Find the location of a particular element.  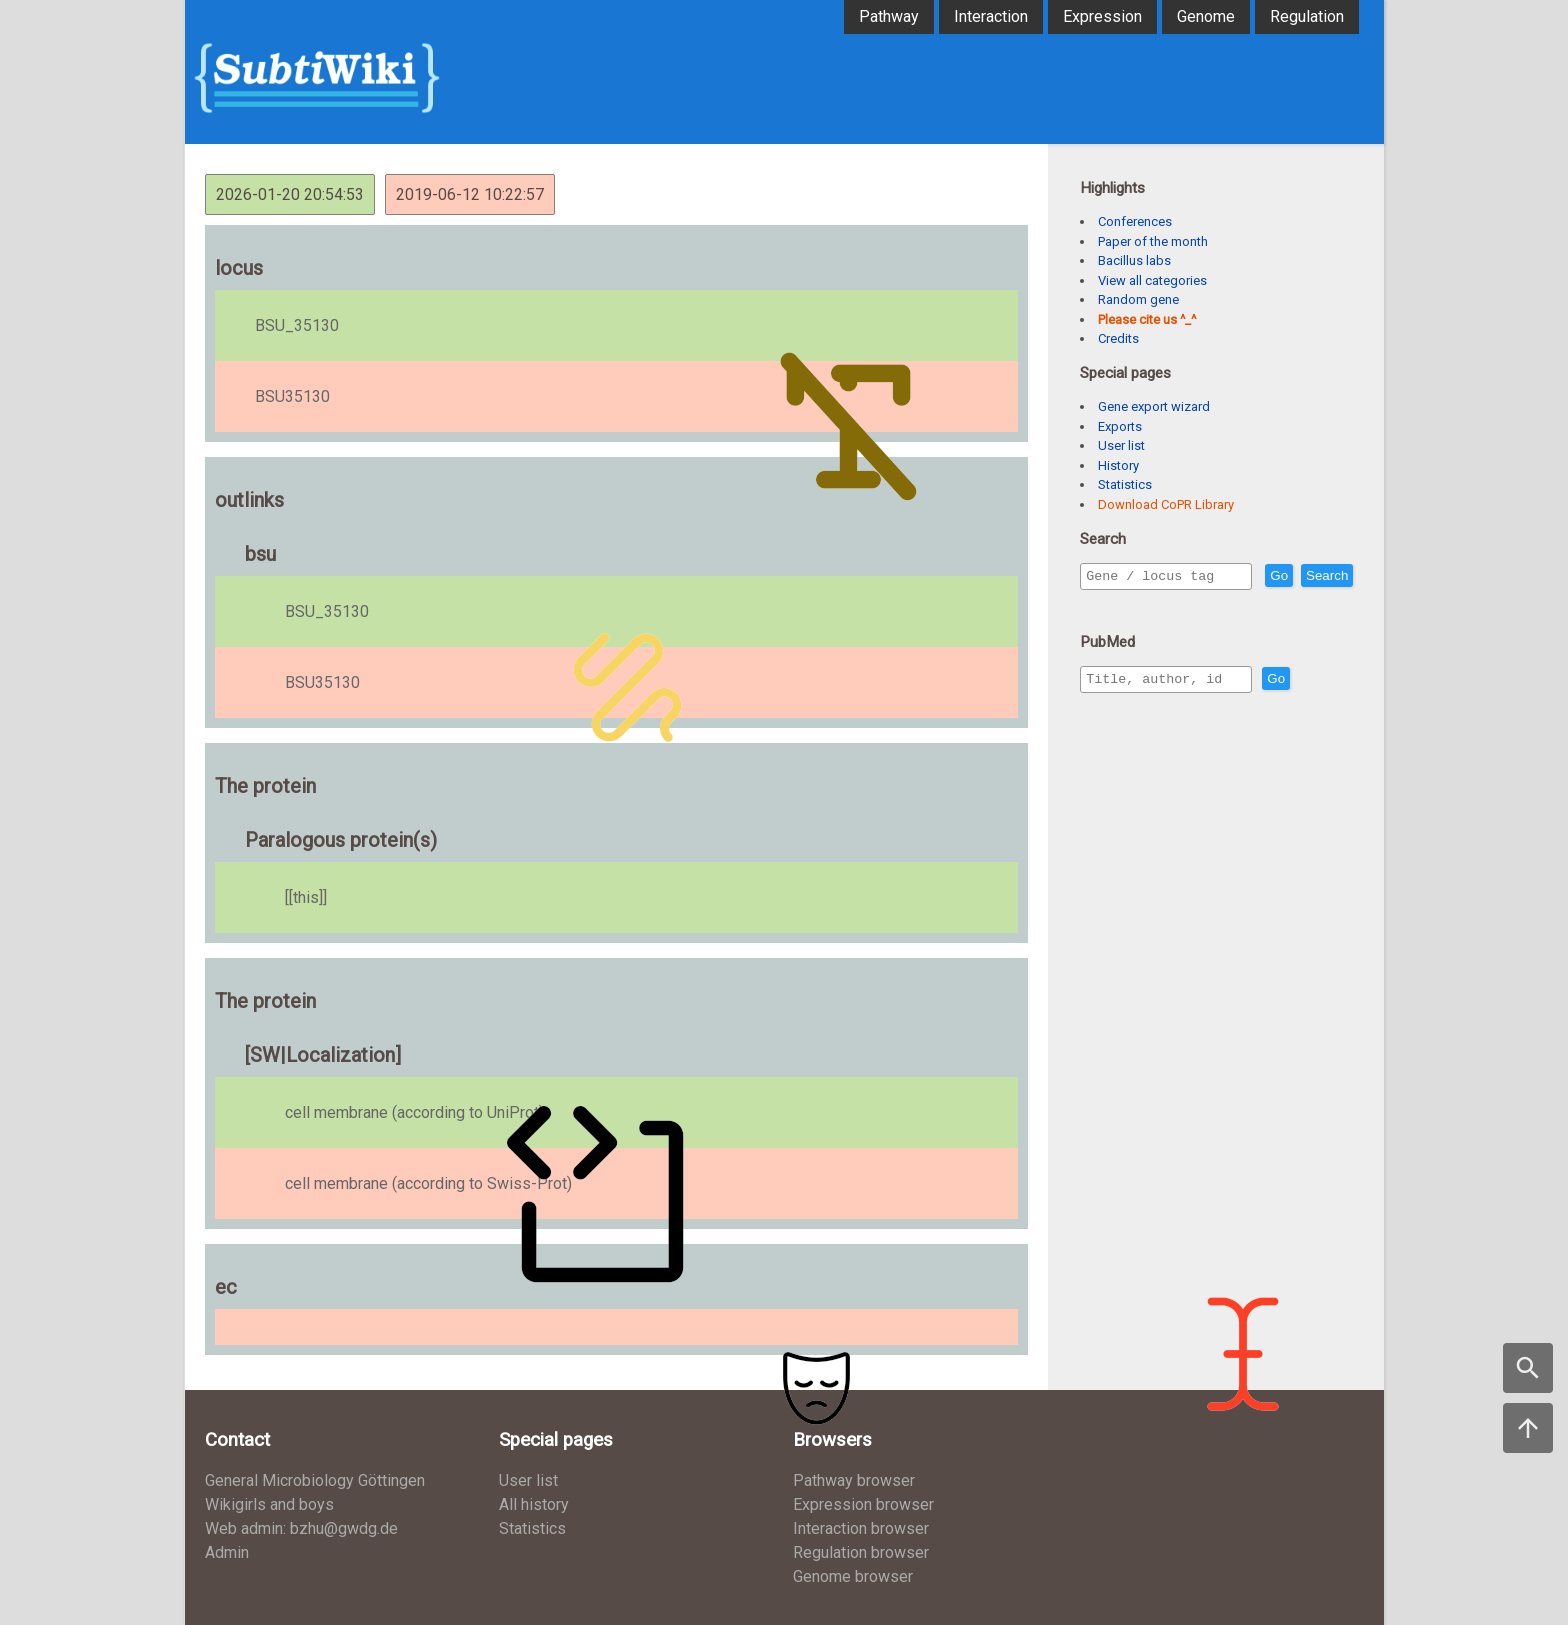

disable text formatting is located at coordinates (848, 426).